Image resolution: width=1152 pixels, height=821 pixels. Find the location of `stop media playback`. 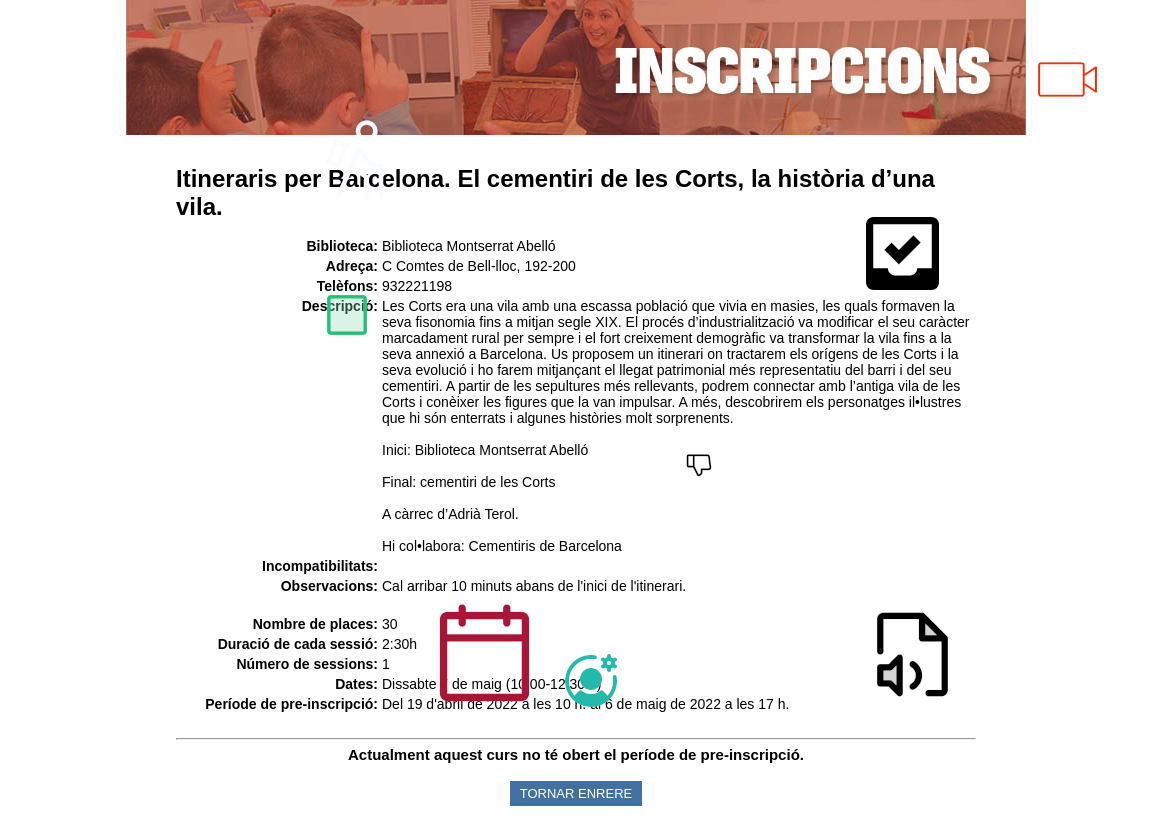

stop media playback is located at coordinates (347, 315).